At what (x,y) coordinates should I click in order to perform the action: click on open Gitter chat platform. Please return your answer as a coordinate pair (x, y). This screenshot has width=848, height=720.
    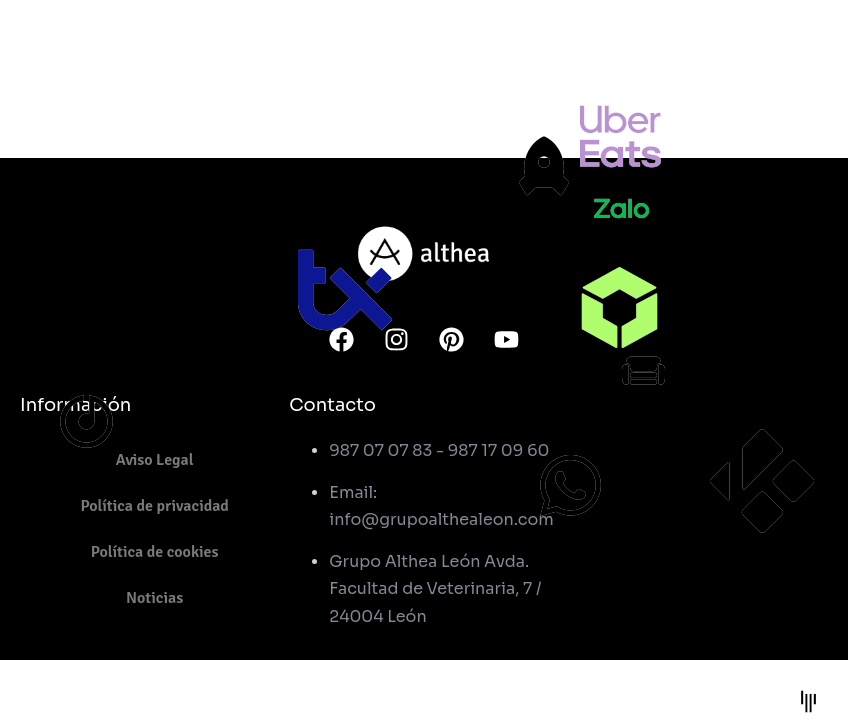
    Looking at the image, I should click on (808, 701).